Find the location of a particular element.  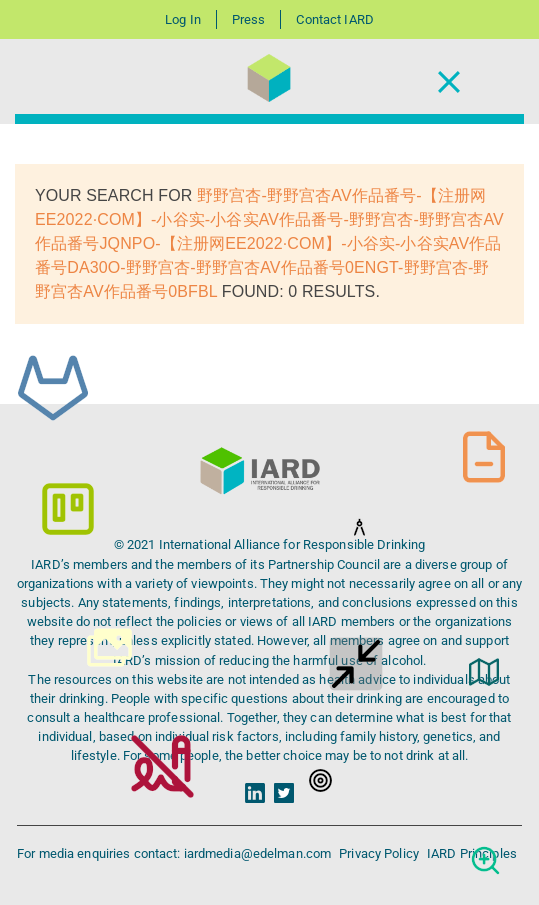

open GitLab repository is located at coordinates (53, 388).